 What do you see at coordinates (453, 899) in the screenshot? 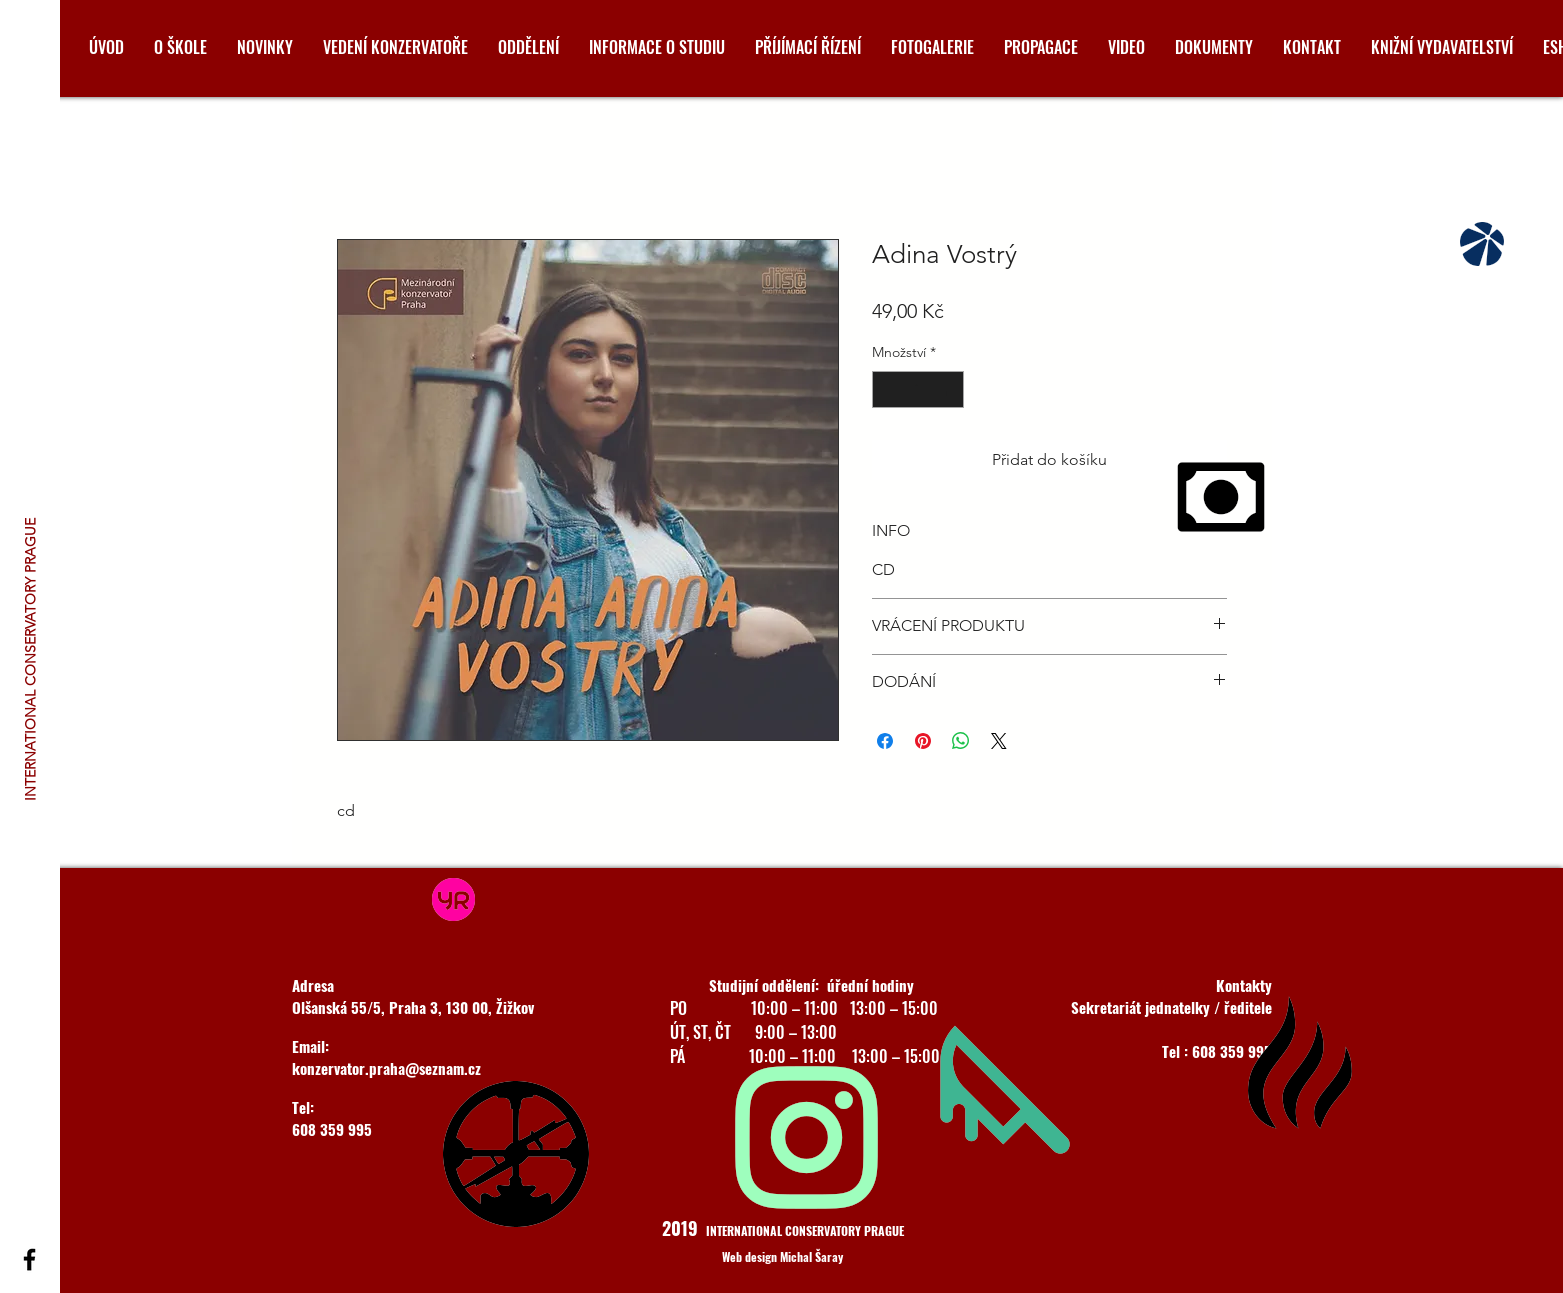
I see `open the Yr weather app` at bounding box center [453, 899].